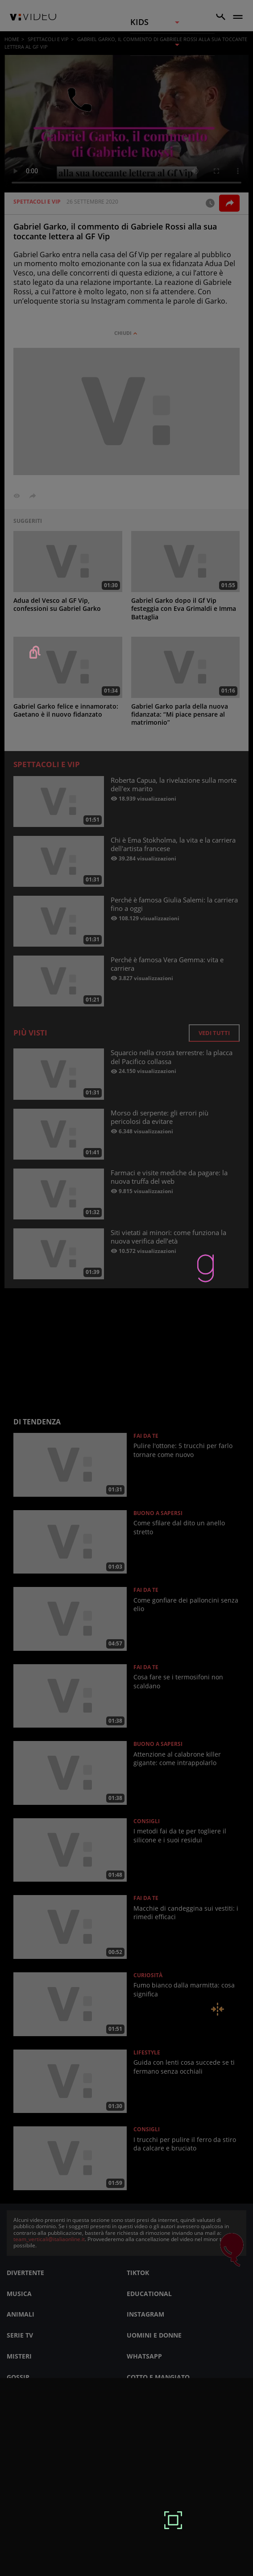 The width and height of the screenshot is (253, 2576). What do you see at coordinates (205, 1268) in the screenshot?
I see `open Goodreads app` at bounding box center [205, 1268].